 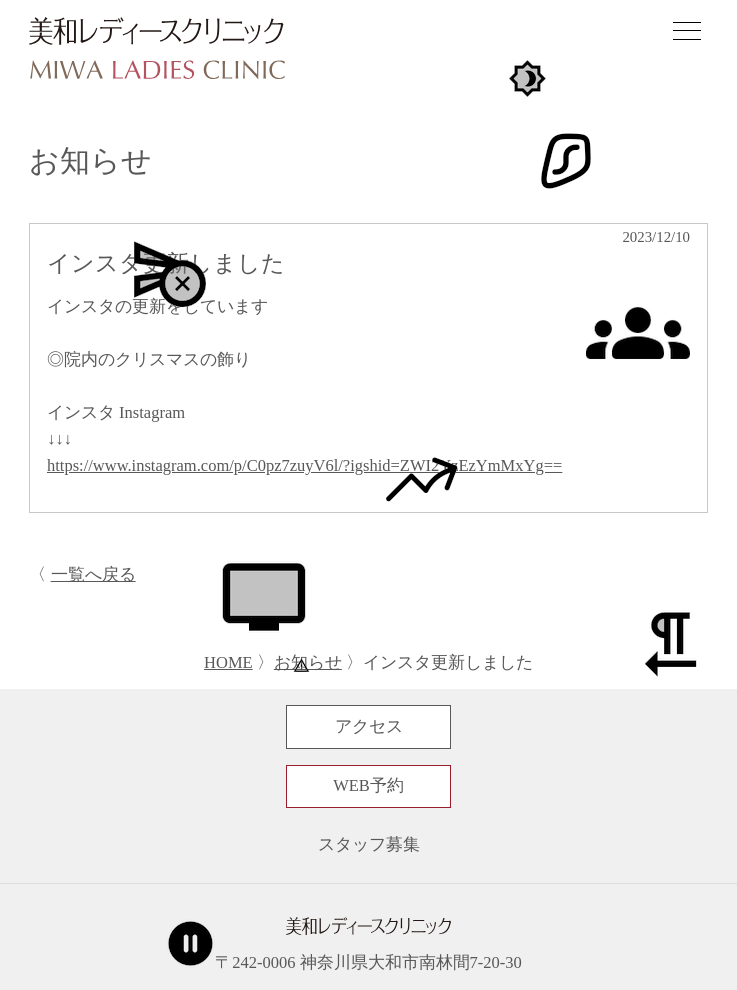 I want to click on indicates a warning or caution state, so click(x=301, y=665).